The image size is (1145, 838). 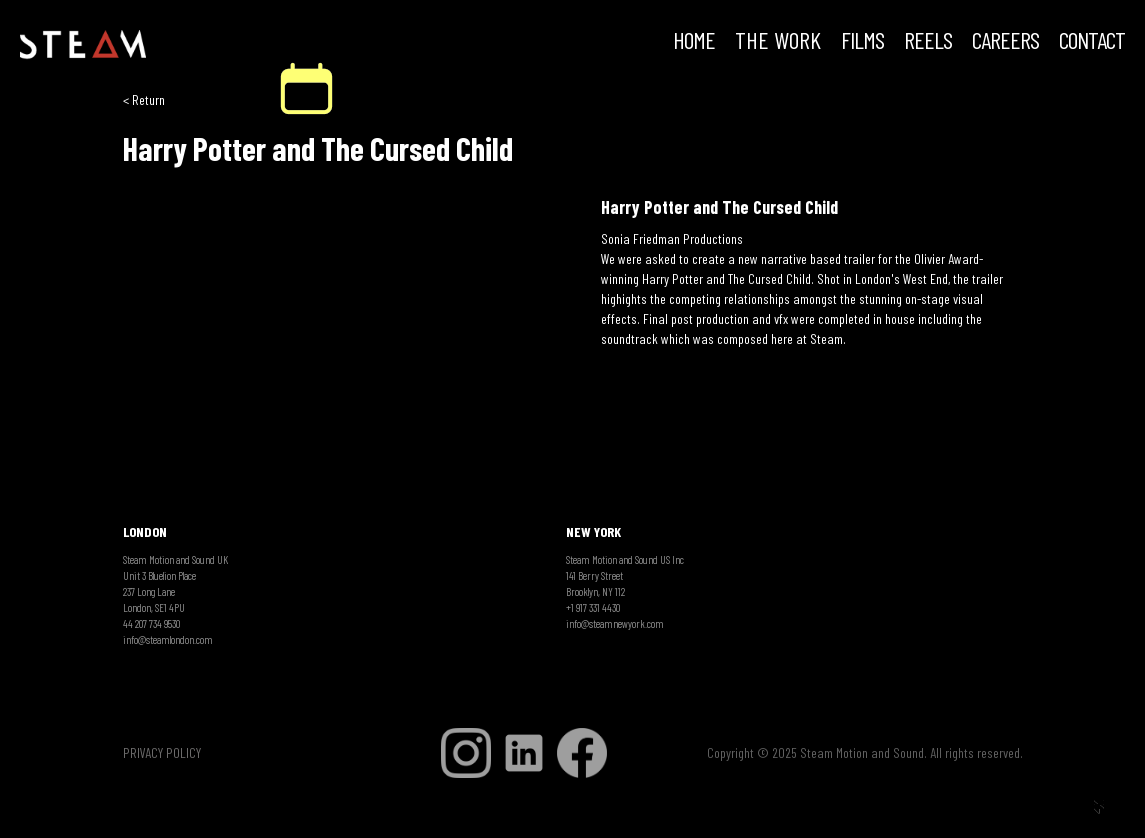 What do you see at coordinates (306, 88) in the screenshot?
I see `view calendar or schedule` at bounding box center [306, 88].